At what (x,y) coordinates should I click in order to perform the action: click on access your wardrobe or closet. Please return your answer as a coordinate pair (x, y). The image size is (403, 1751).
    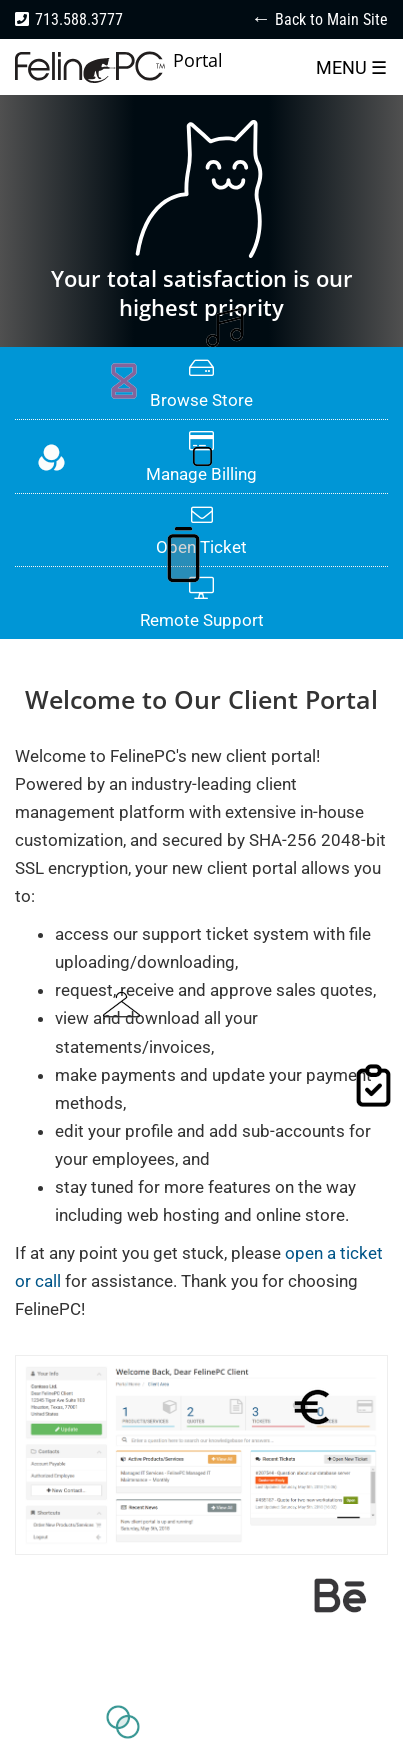
    Looking at the image, I should click on (121, 1006).